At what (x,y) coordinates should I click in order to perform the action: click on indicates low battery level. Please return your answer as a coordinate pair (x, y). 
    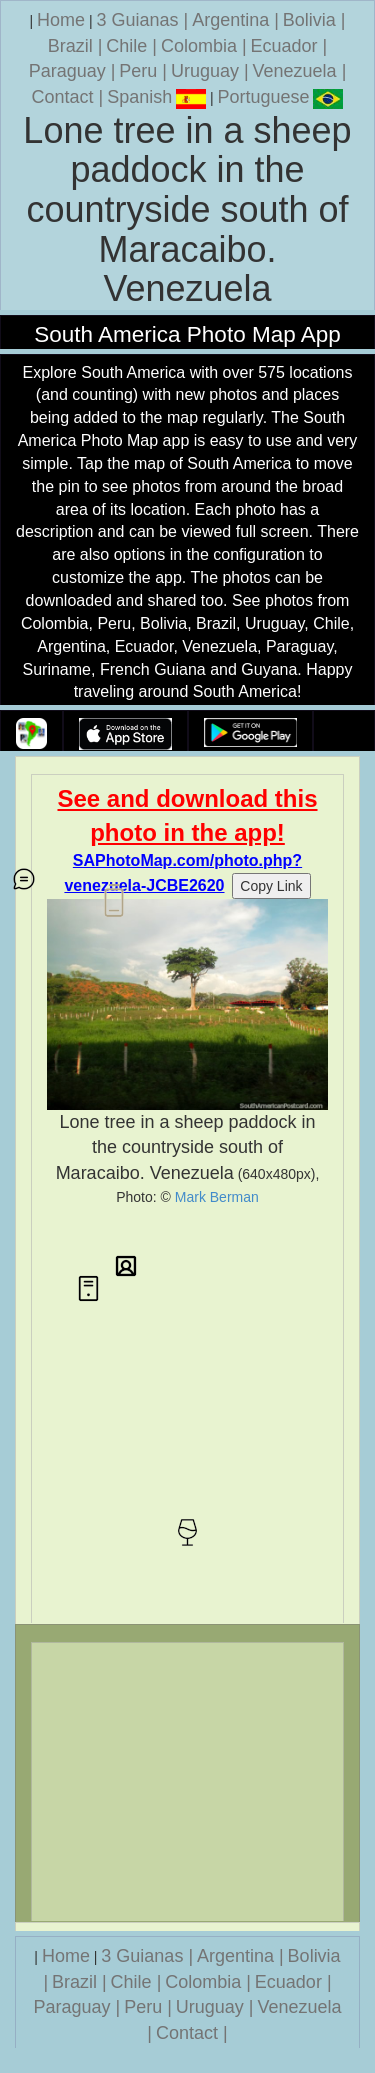
    Looking at the image, I should click on (114, 901).